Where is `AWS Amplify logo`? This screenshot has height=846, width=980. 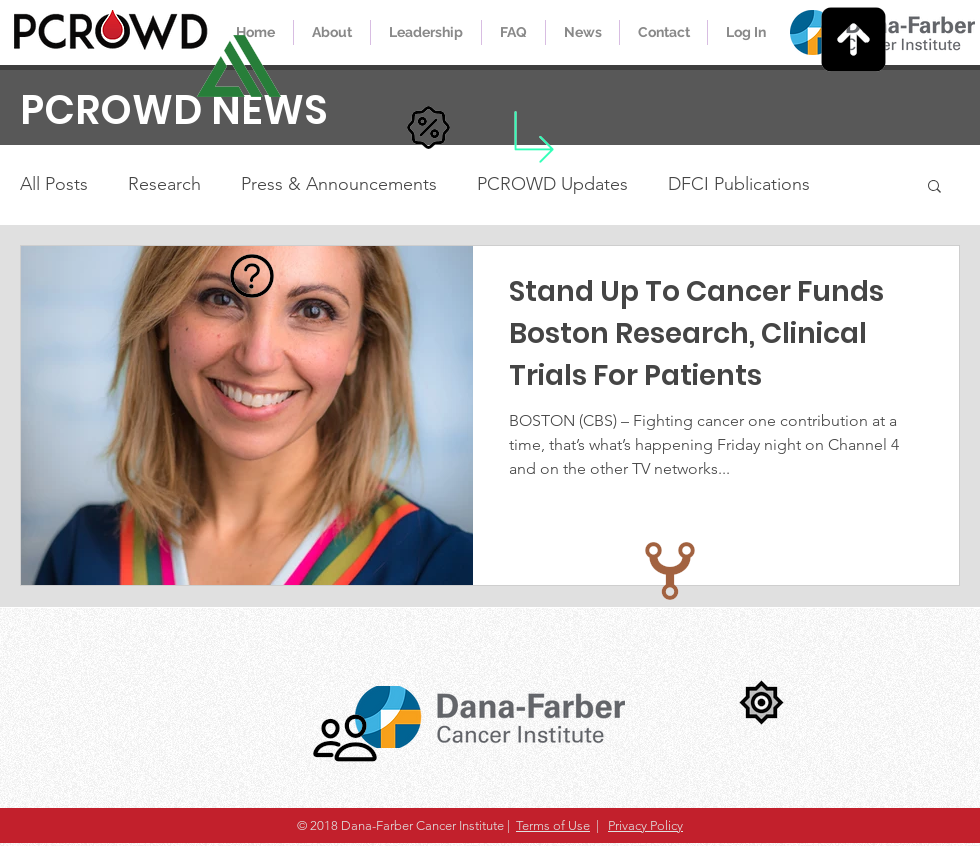 AWS Amplify logo is located at coordinates (239, 66).